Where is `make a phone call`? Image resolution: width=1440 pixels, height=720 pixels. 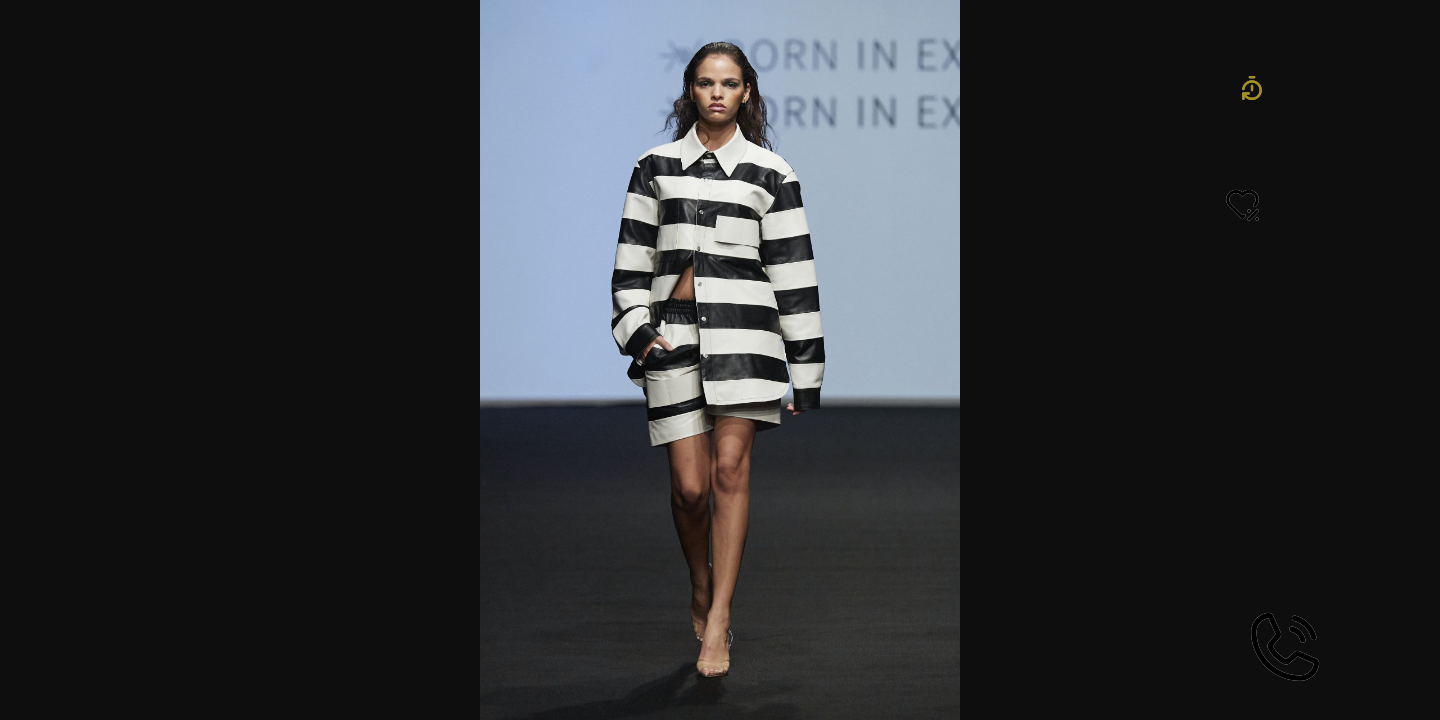 make a phone call is located at coordinates (1286, 645).